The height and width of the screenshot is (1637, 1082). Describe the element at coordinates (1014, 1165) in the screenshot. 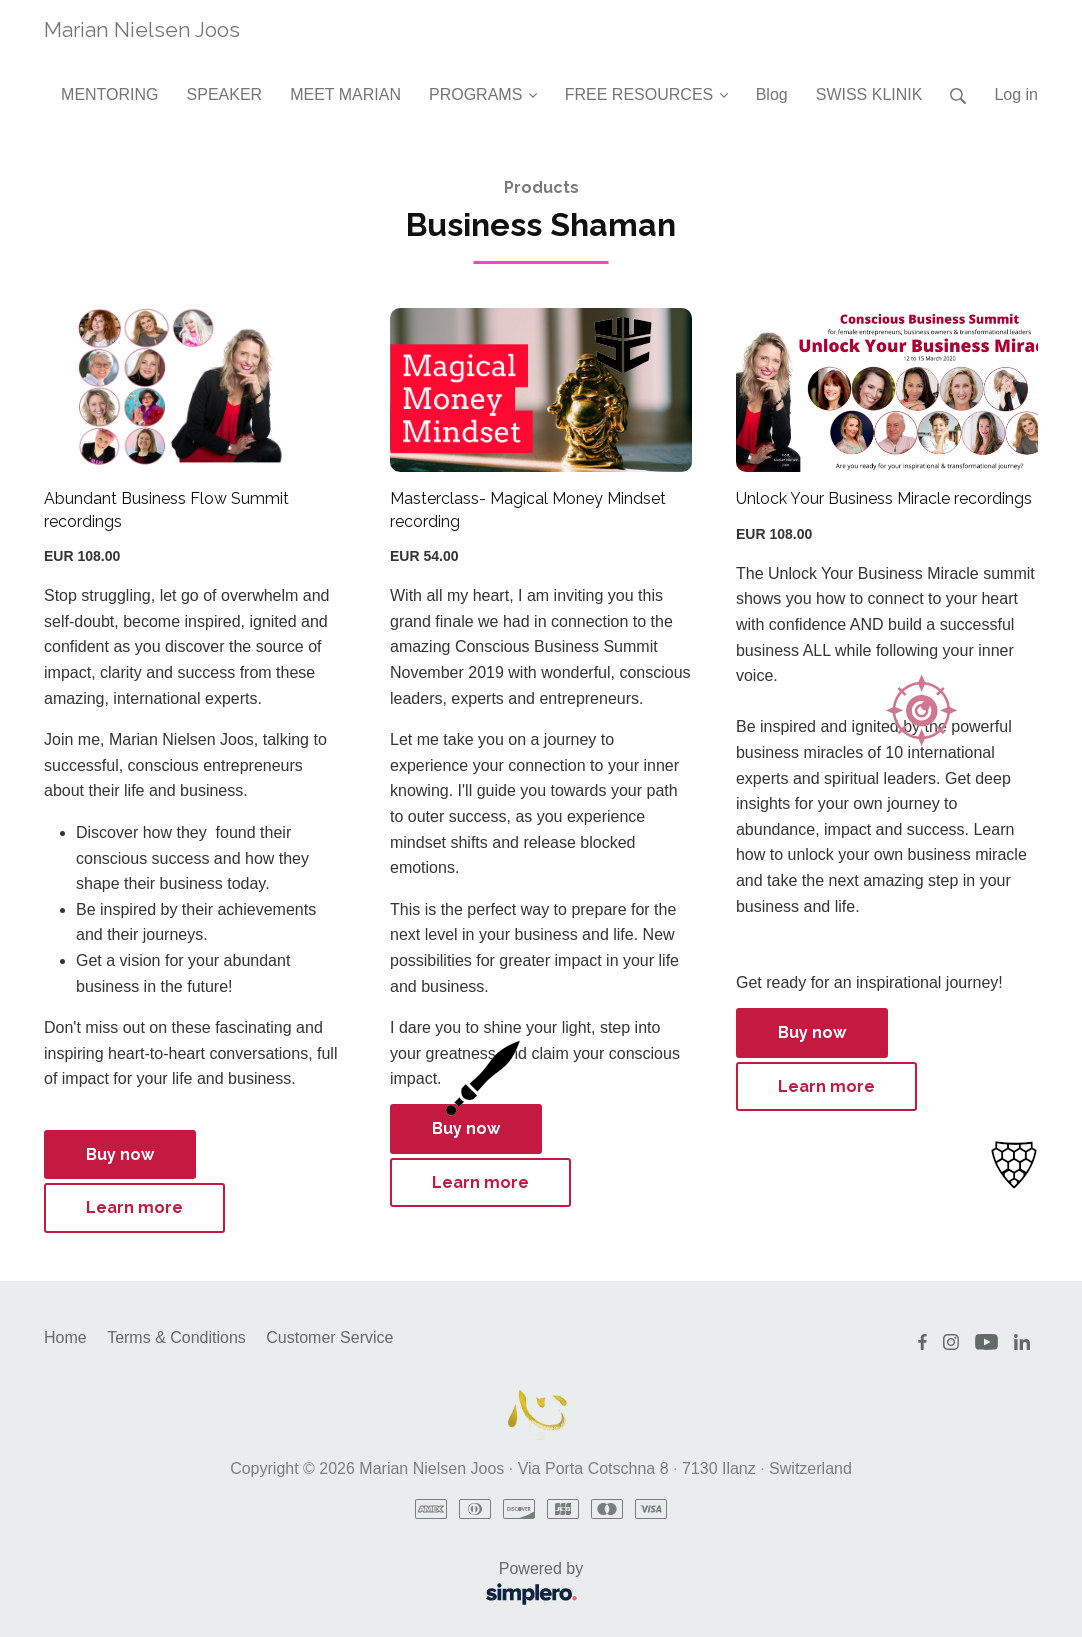

I see `equip or select a defensive shield item` at that location.